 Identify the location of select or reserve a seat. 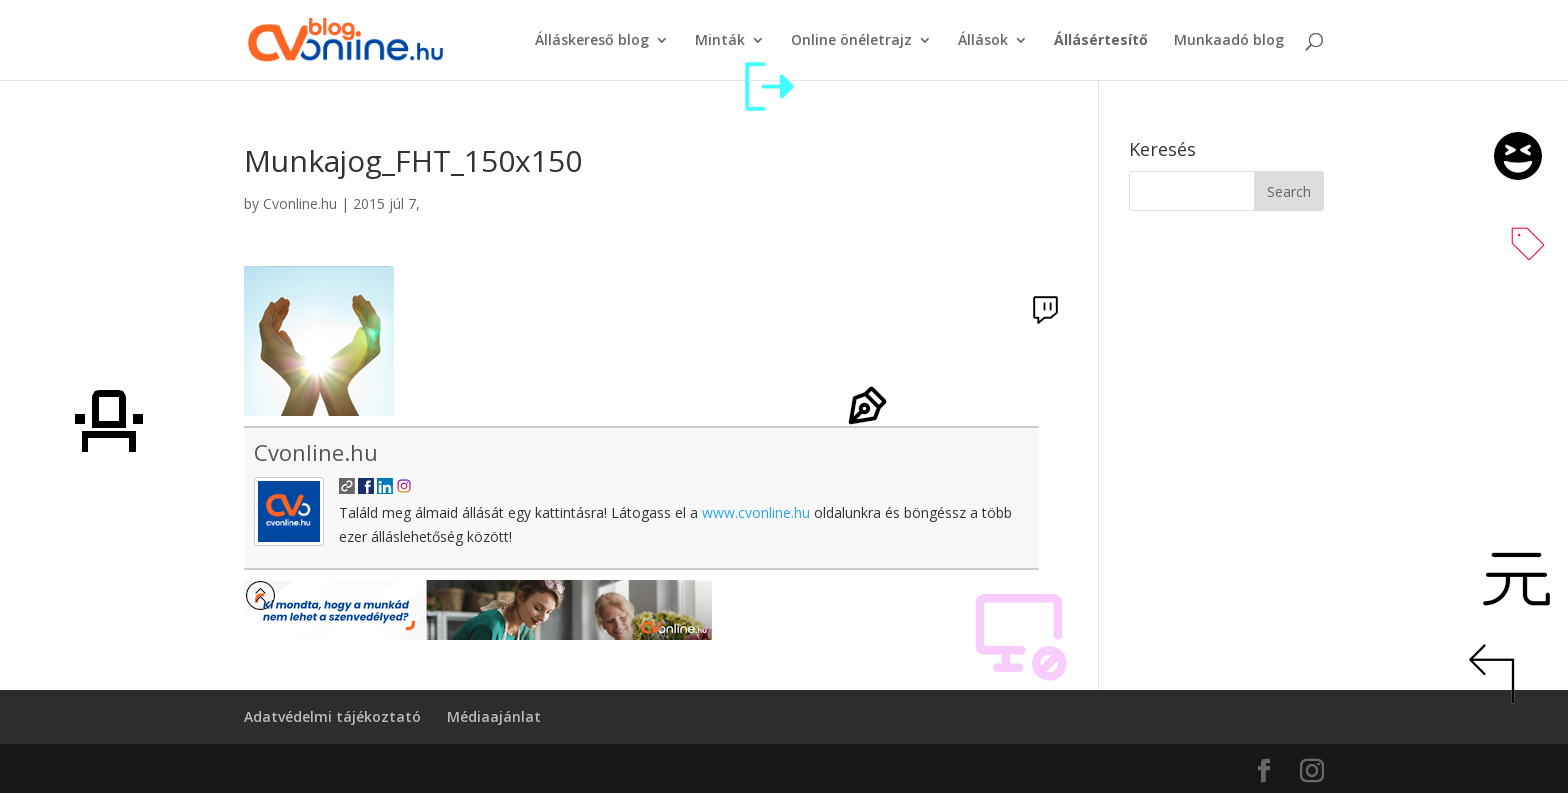
(109, 421).